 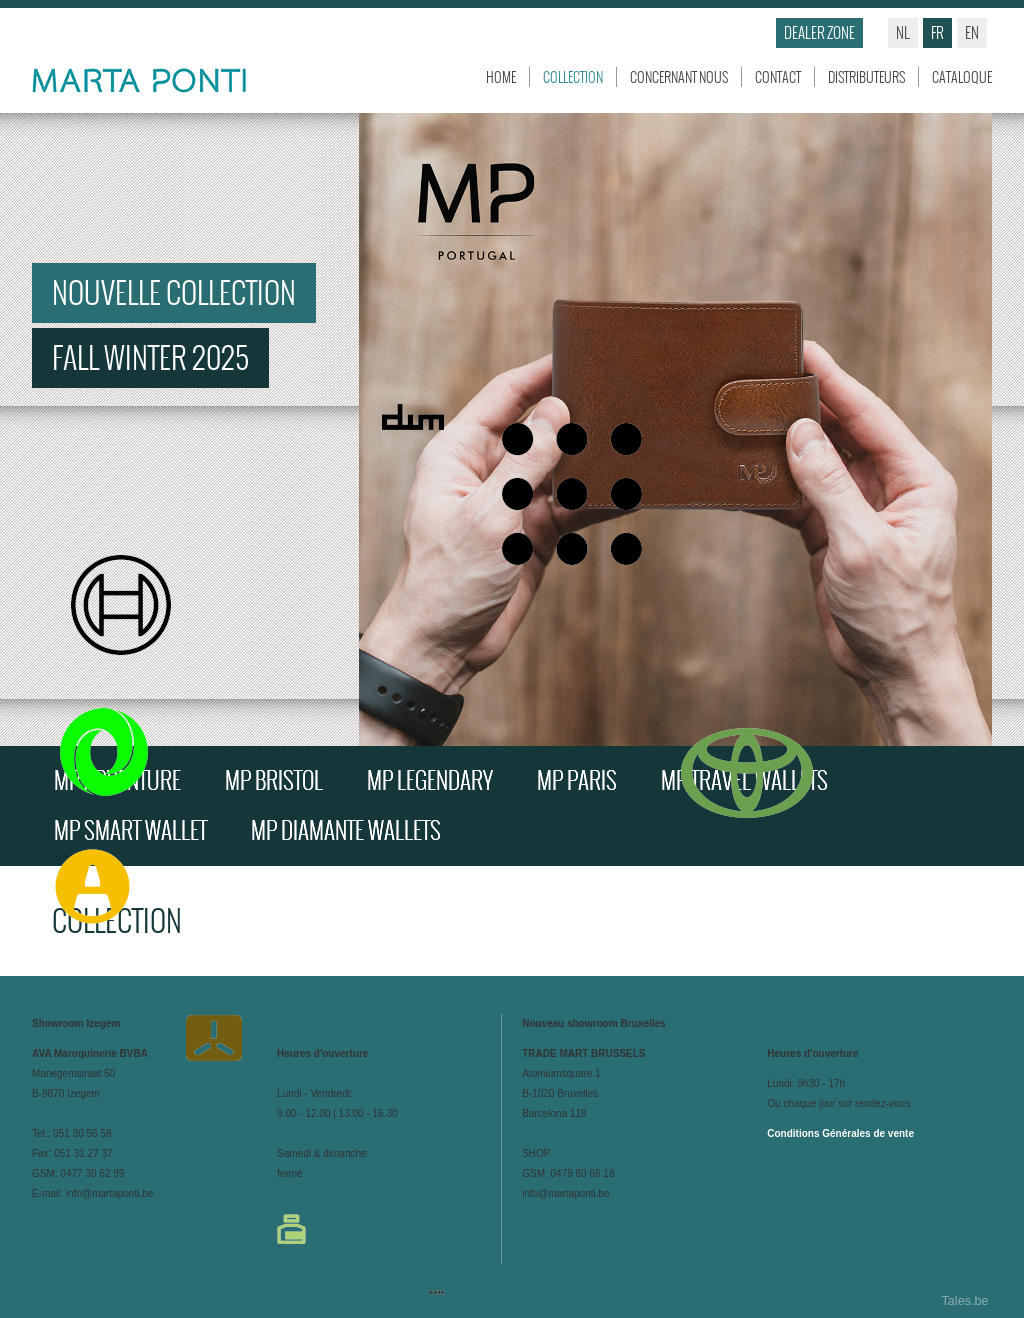 What do you see at coordinates (92, 886) in the screenshot?
I see `open markup or annotation tools` at bounding box center [92, 886].